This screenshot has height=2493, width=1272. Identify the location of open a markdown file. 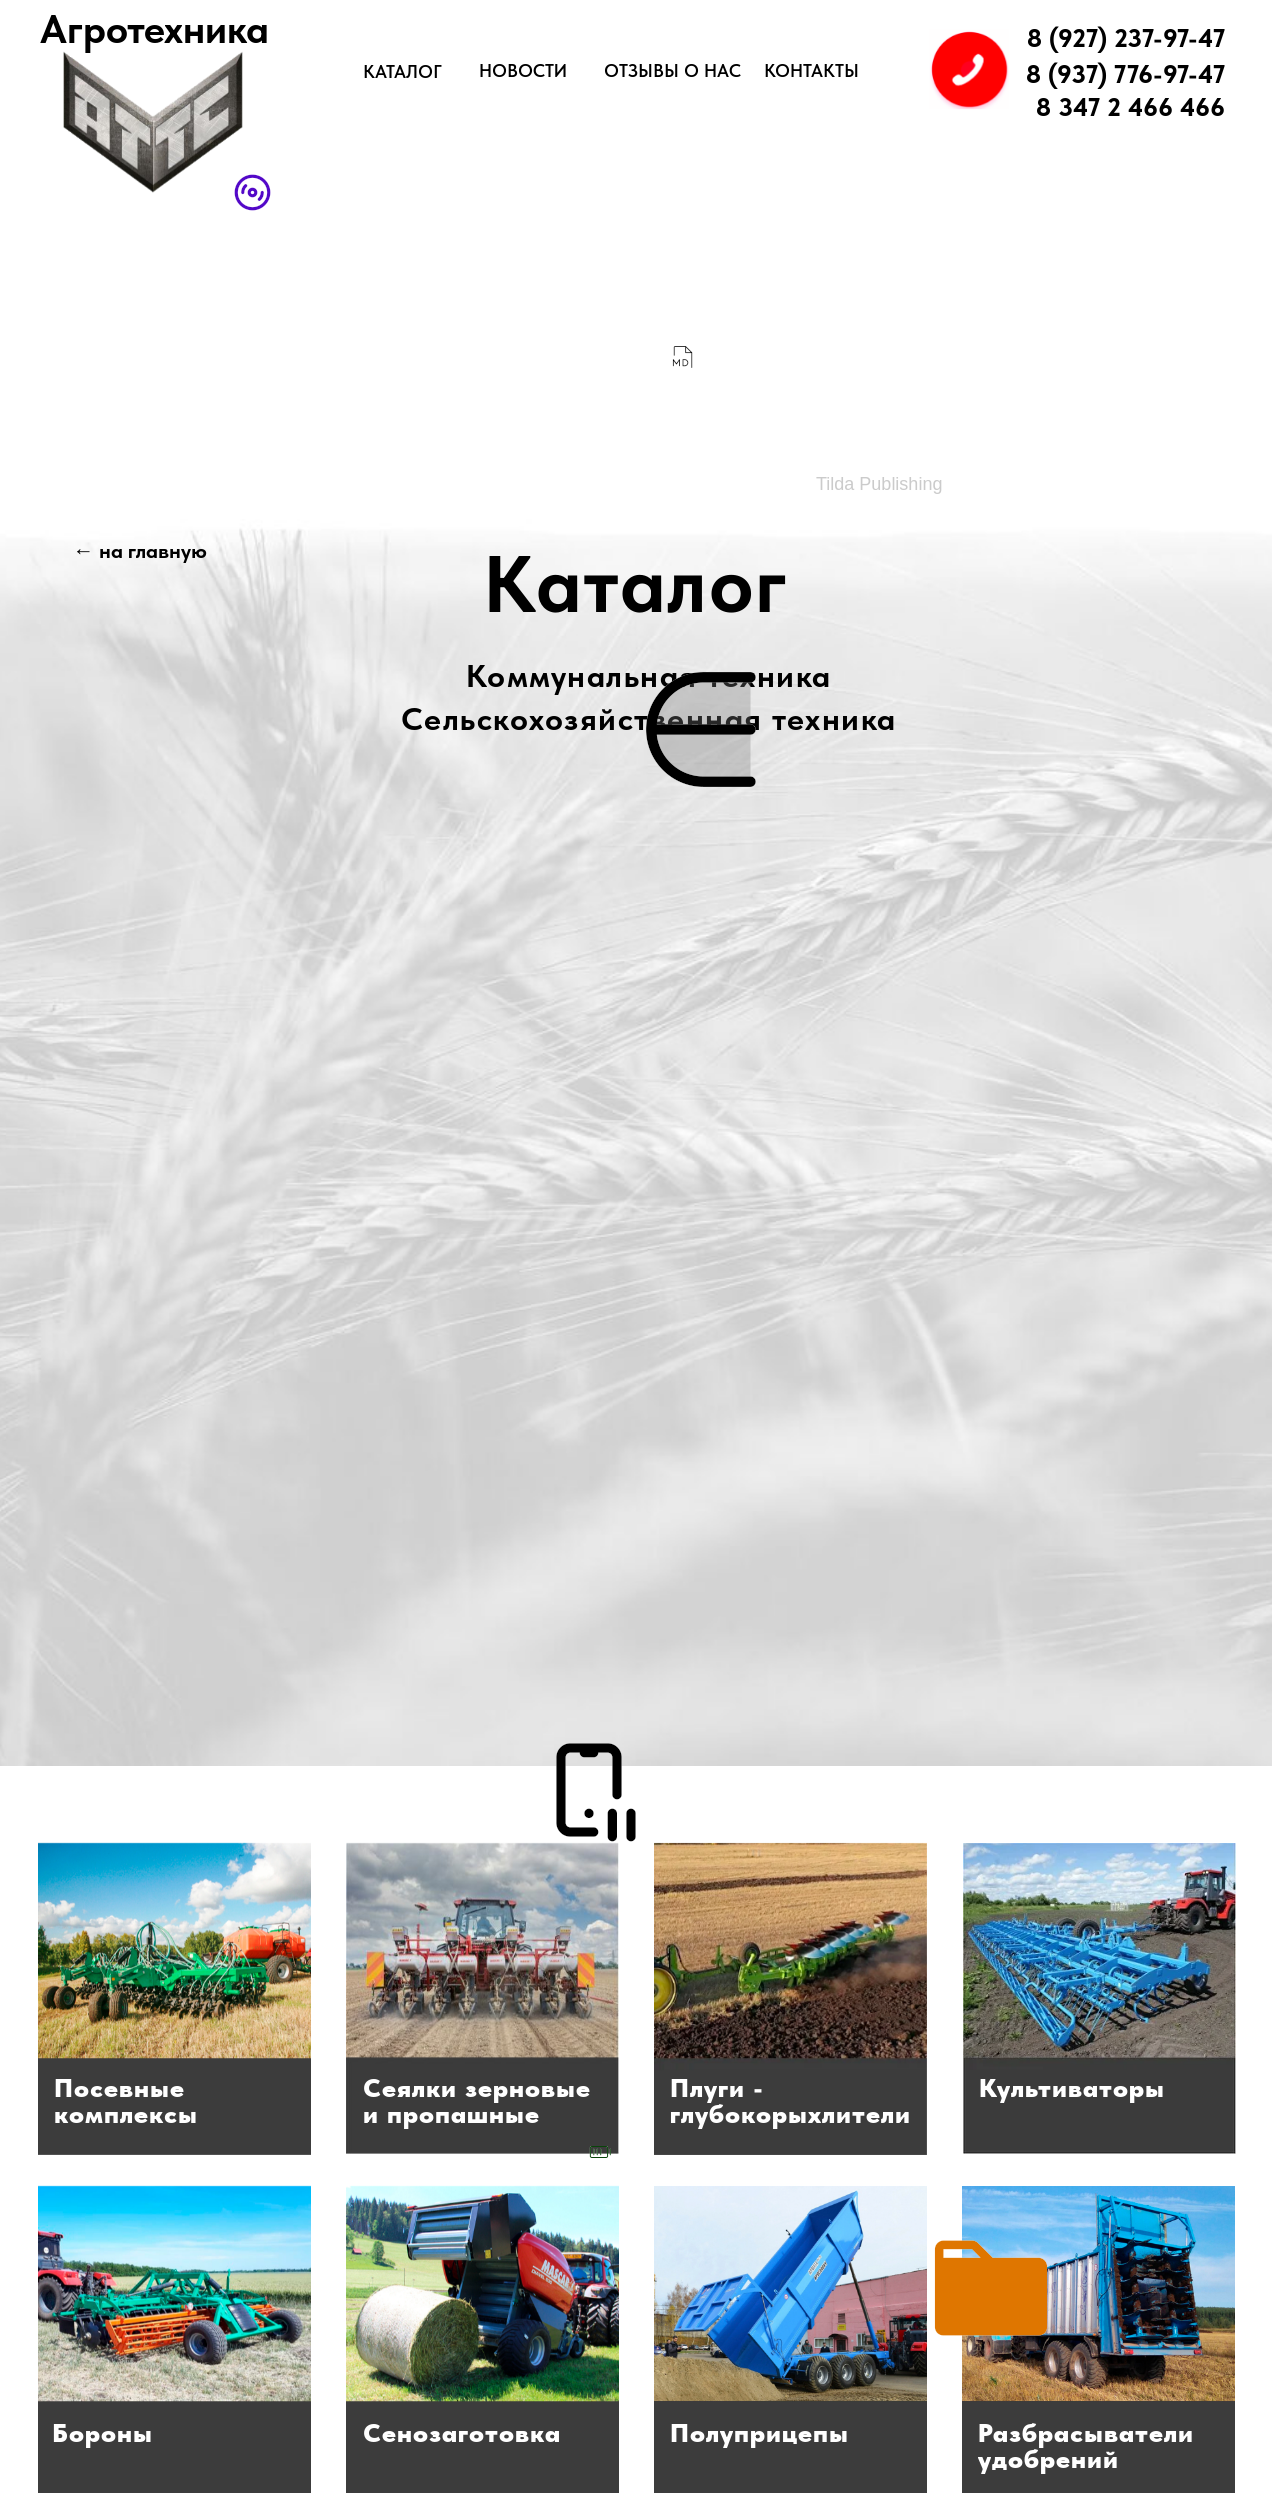
(683, 357).